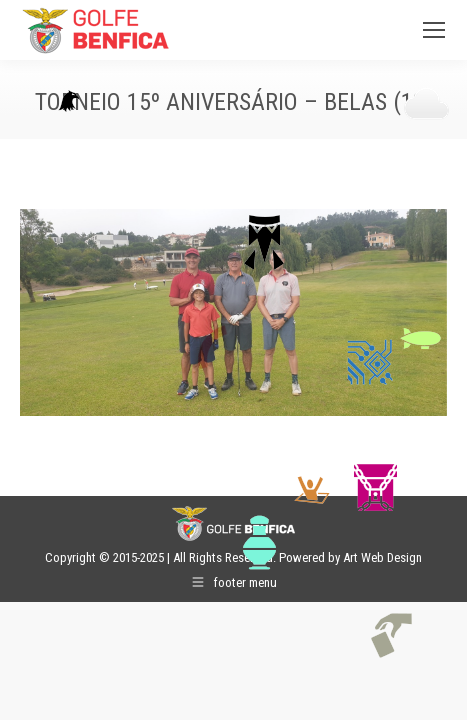  What do you see at coordinates (375, 487) in the screenshot?
I see `access secure storage or vault` at bounding box center [375, 487].